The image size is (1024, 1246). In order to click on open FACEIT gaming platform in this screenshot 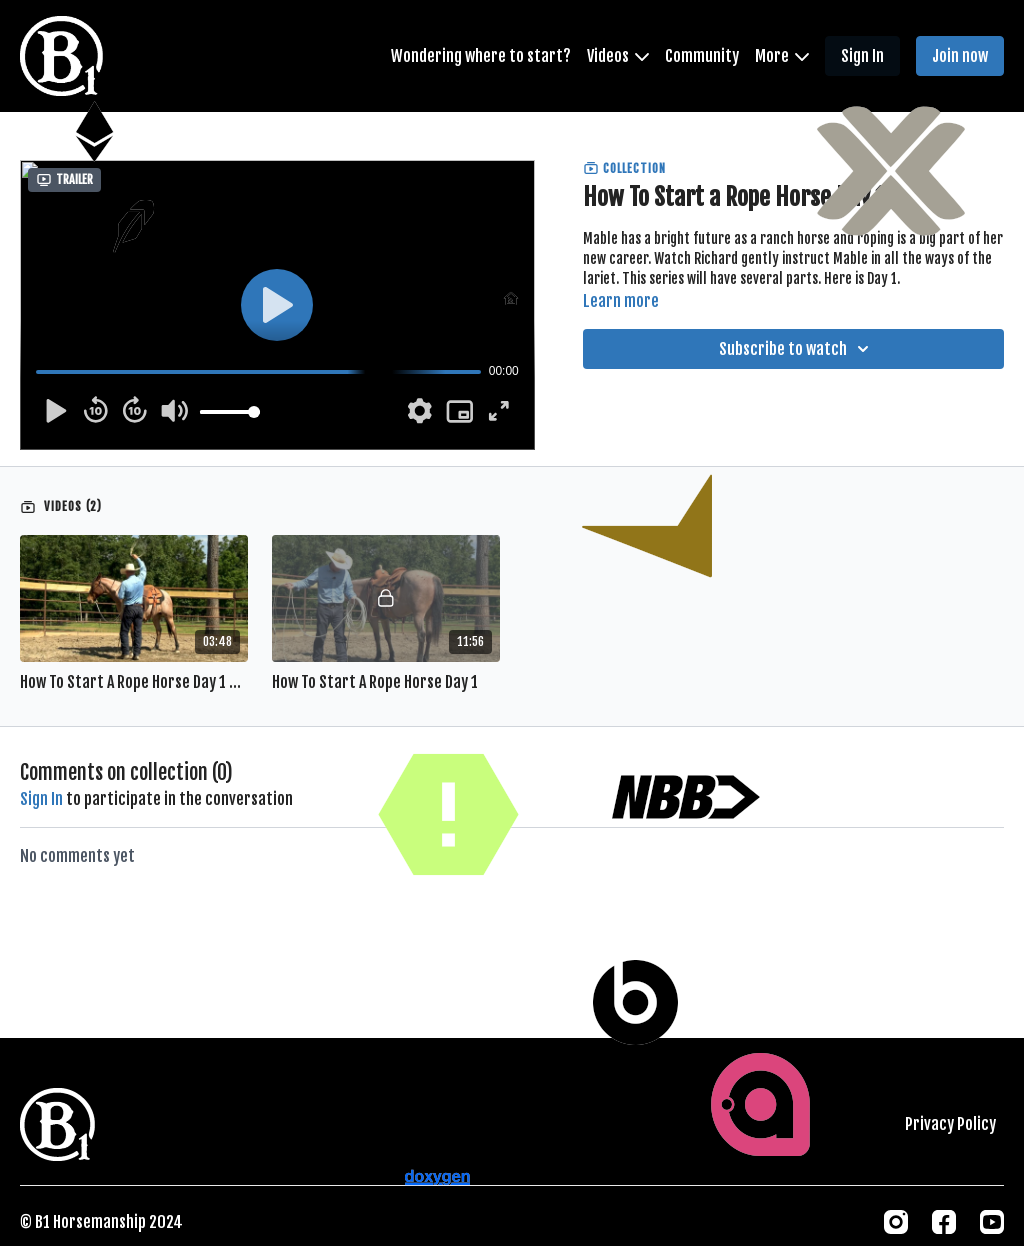, I will do `click(647, 526)`.